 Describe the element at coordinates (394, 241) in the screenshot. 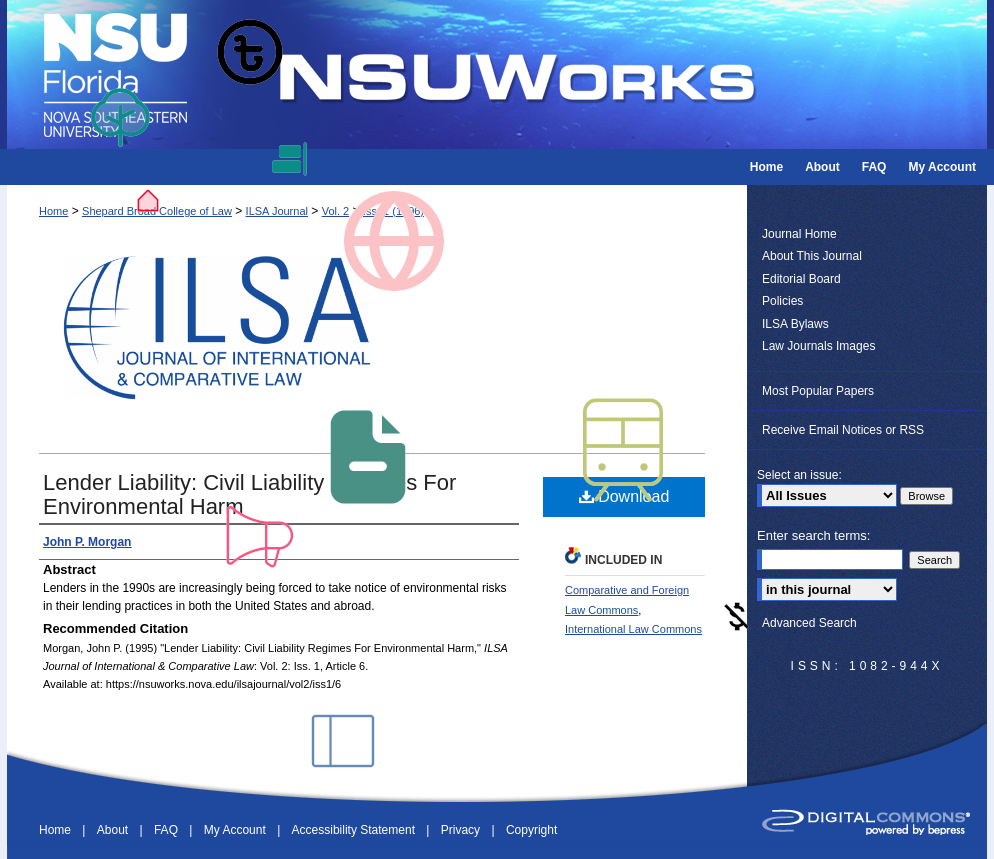

I see `switch to global or international settings` at that location.